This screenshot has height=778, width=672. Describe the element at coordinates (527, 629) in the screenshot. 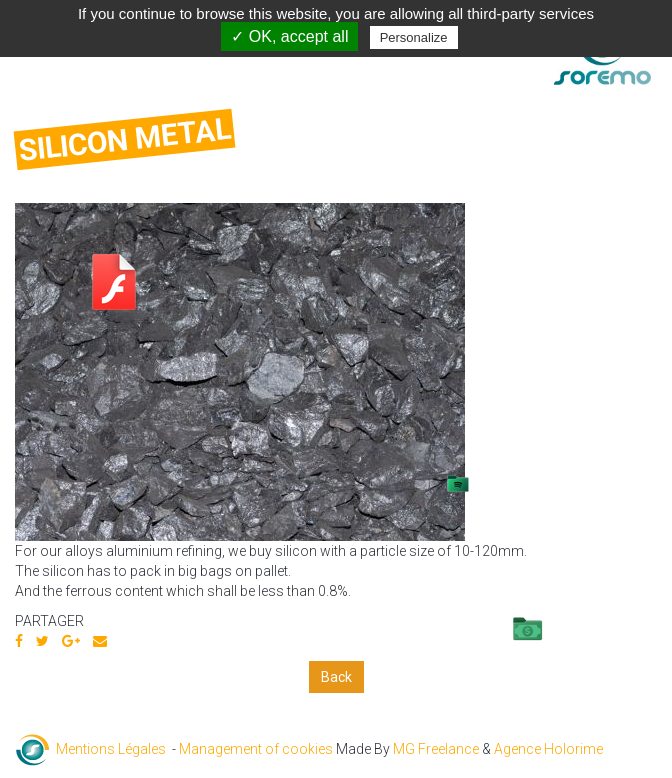

I see `open folder containing financial documents` at that location.